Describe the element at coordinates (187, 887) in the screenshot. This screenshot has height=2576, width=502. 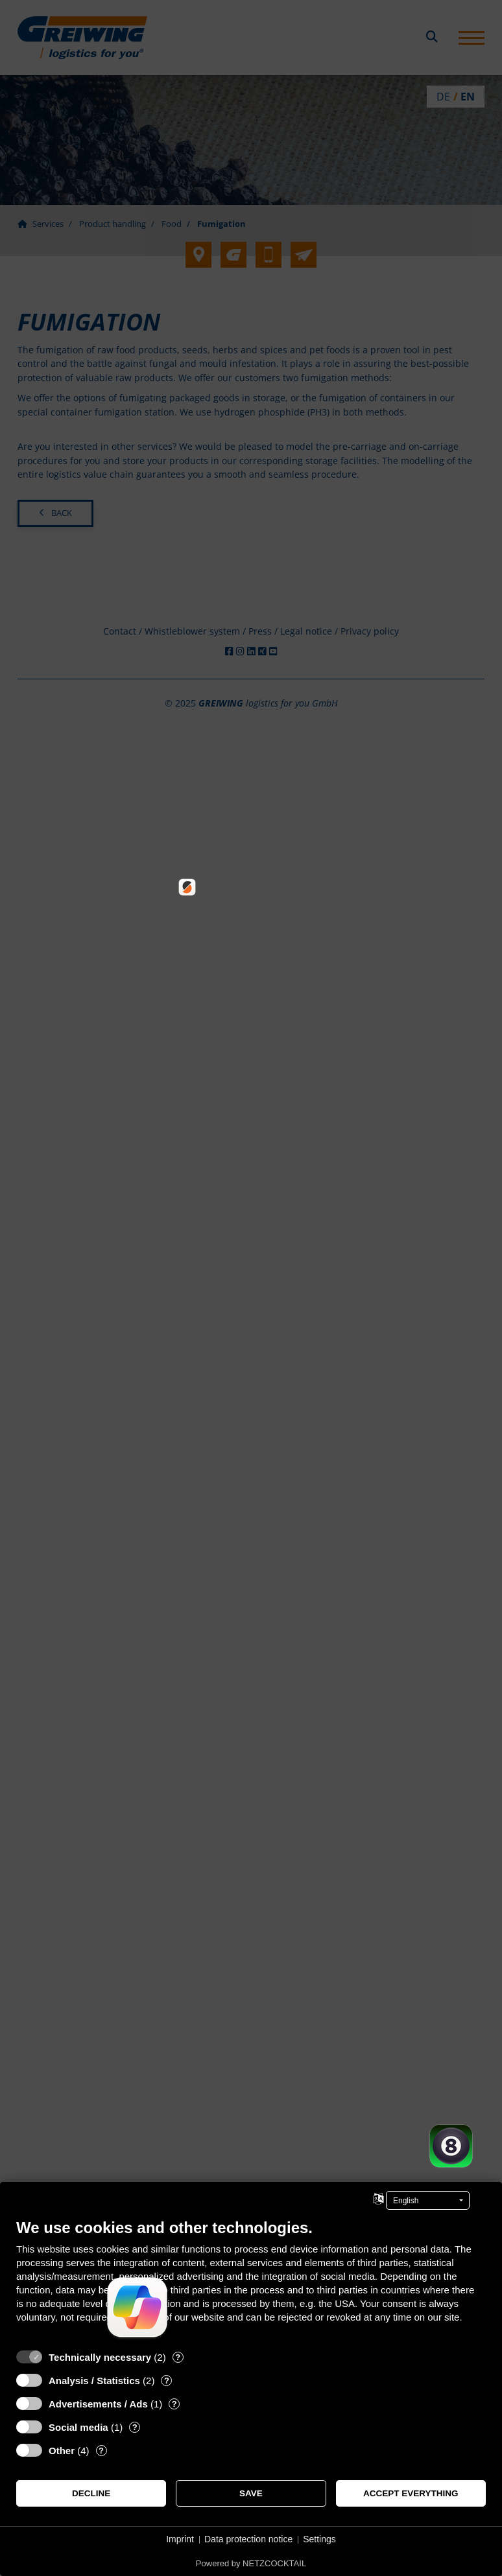
I see `open PrusaSlicer 3D printing software` at that location.